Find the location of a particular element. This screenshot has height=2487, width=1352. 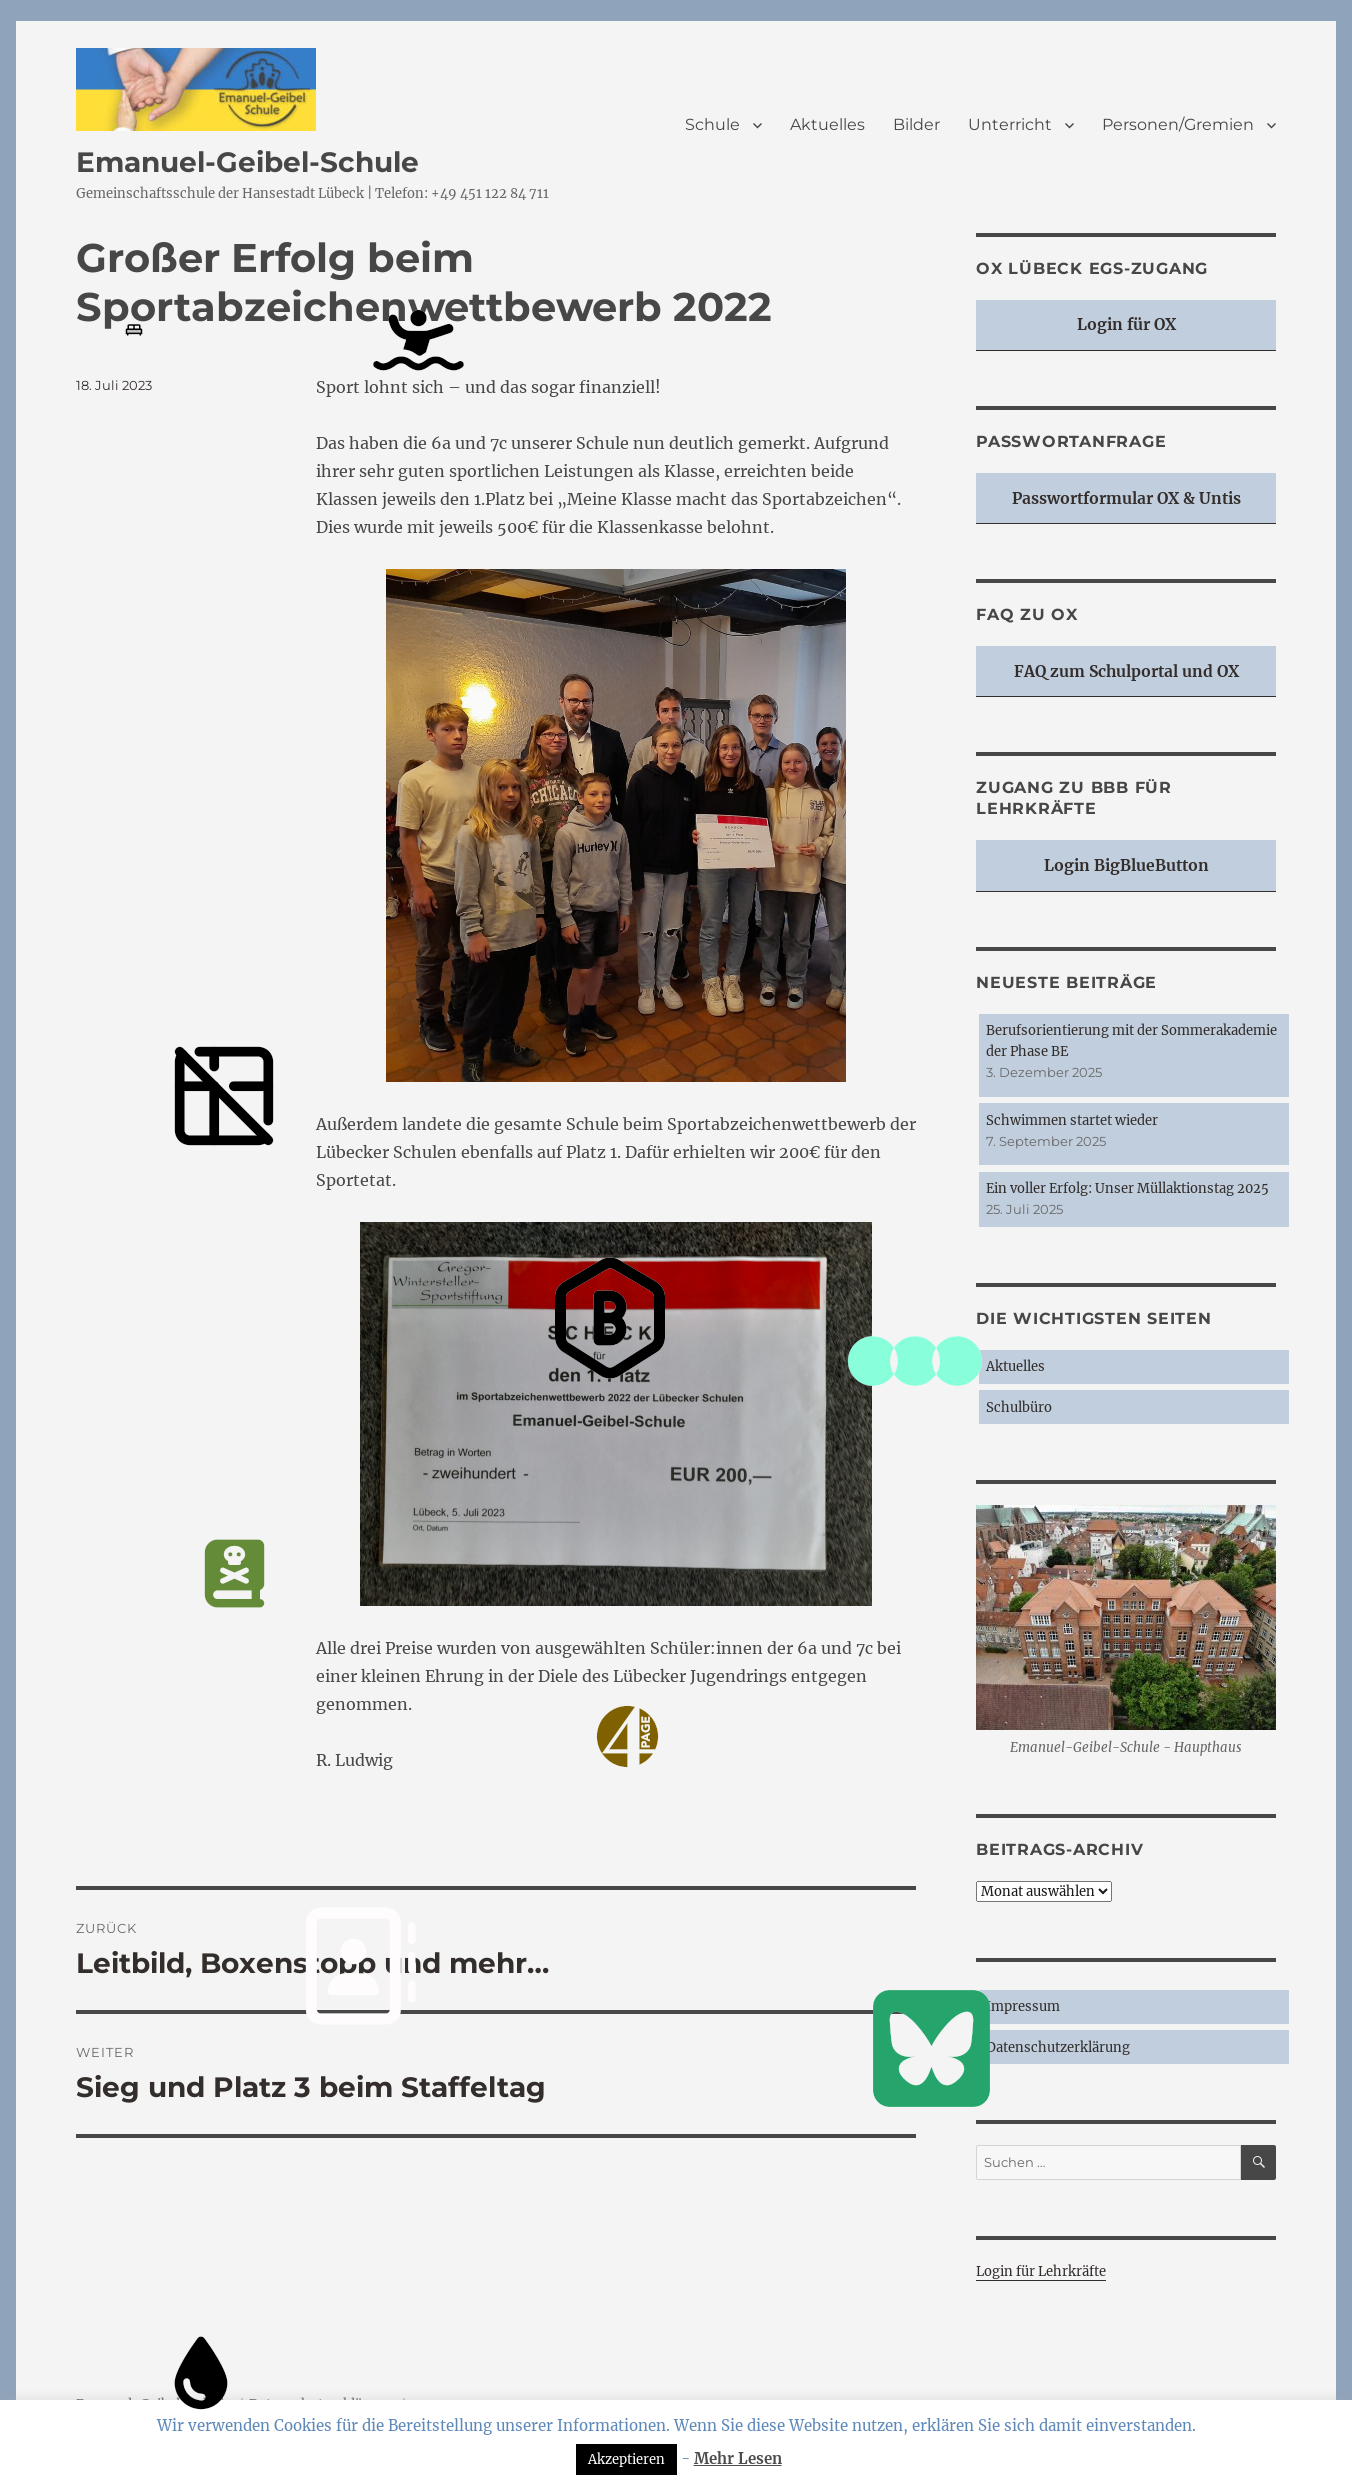

indicates water safety or drowning hazard warning is located at coordinates (418, 342).